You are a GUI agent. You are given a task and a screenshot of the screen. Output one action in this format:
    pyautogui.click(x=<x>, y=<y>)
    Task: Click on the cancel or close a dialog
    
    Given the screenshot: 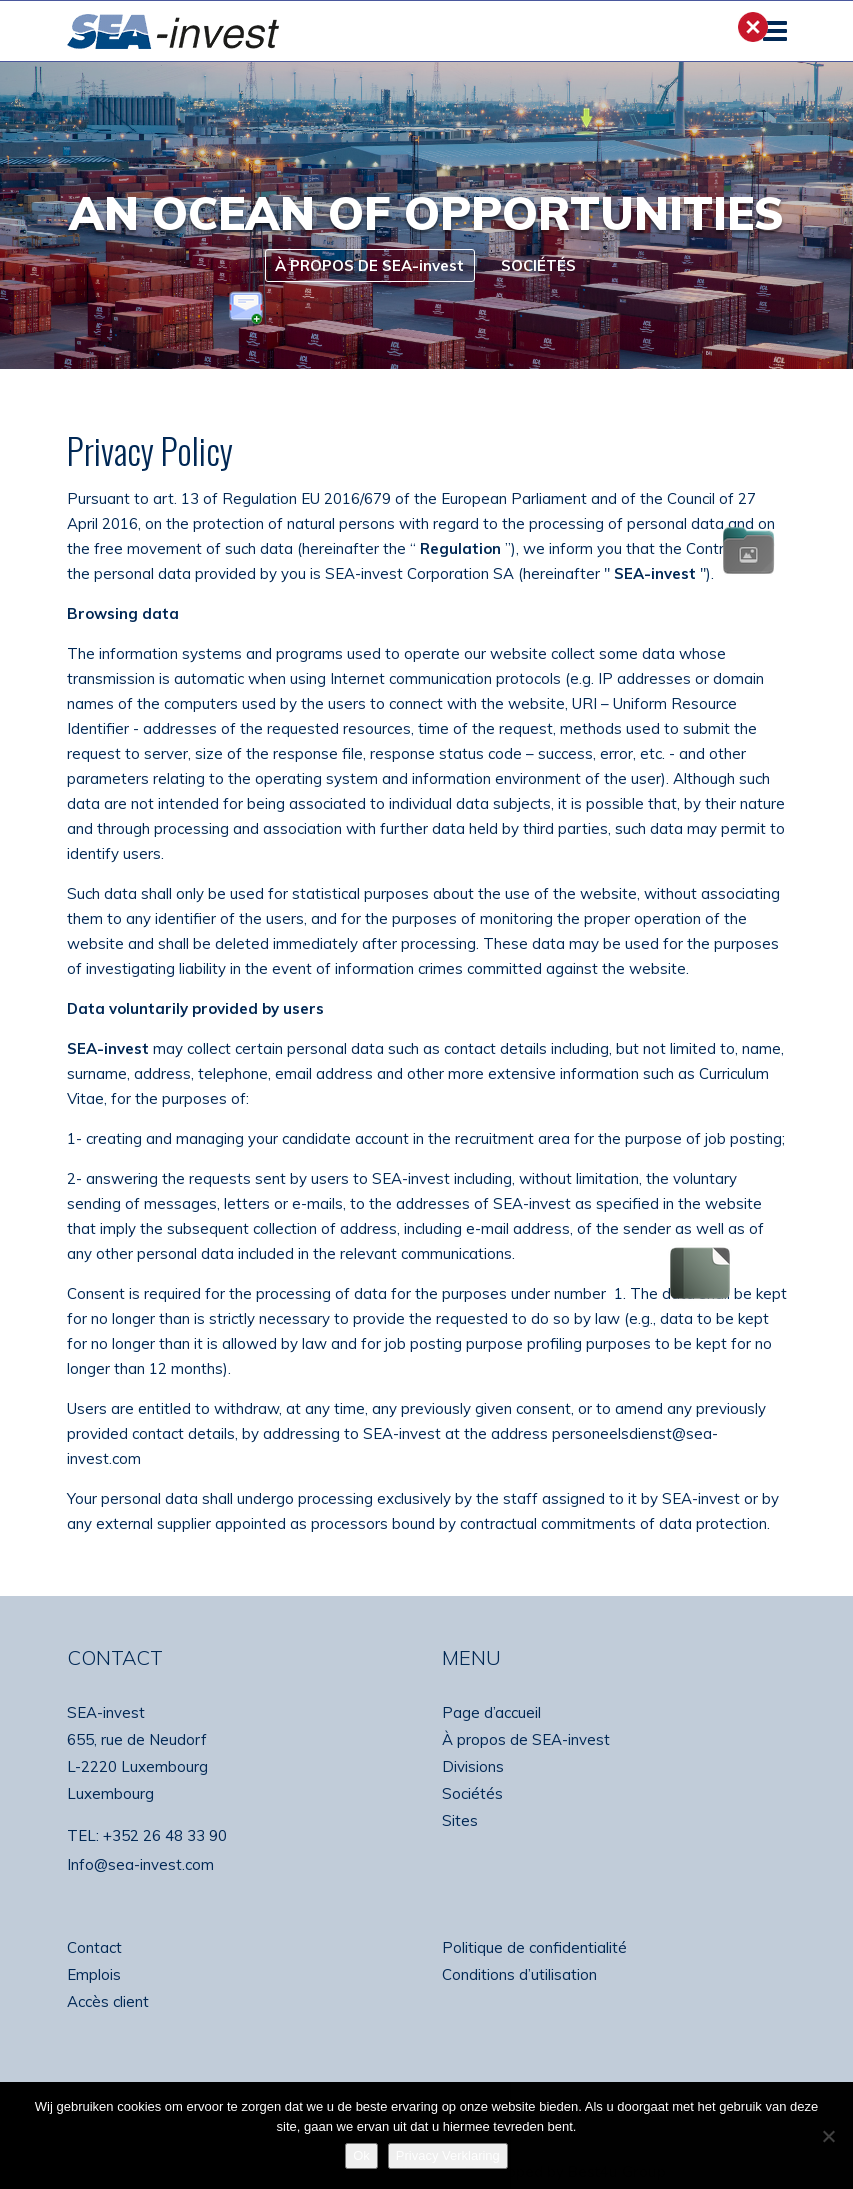 What is the action you would take?
    pyautogui.click(x=753, y=27)
    